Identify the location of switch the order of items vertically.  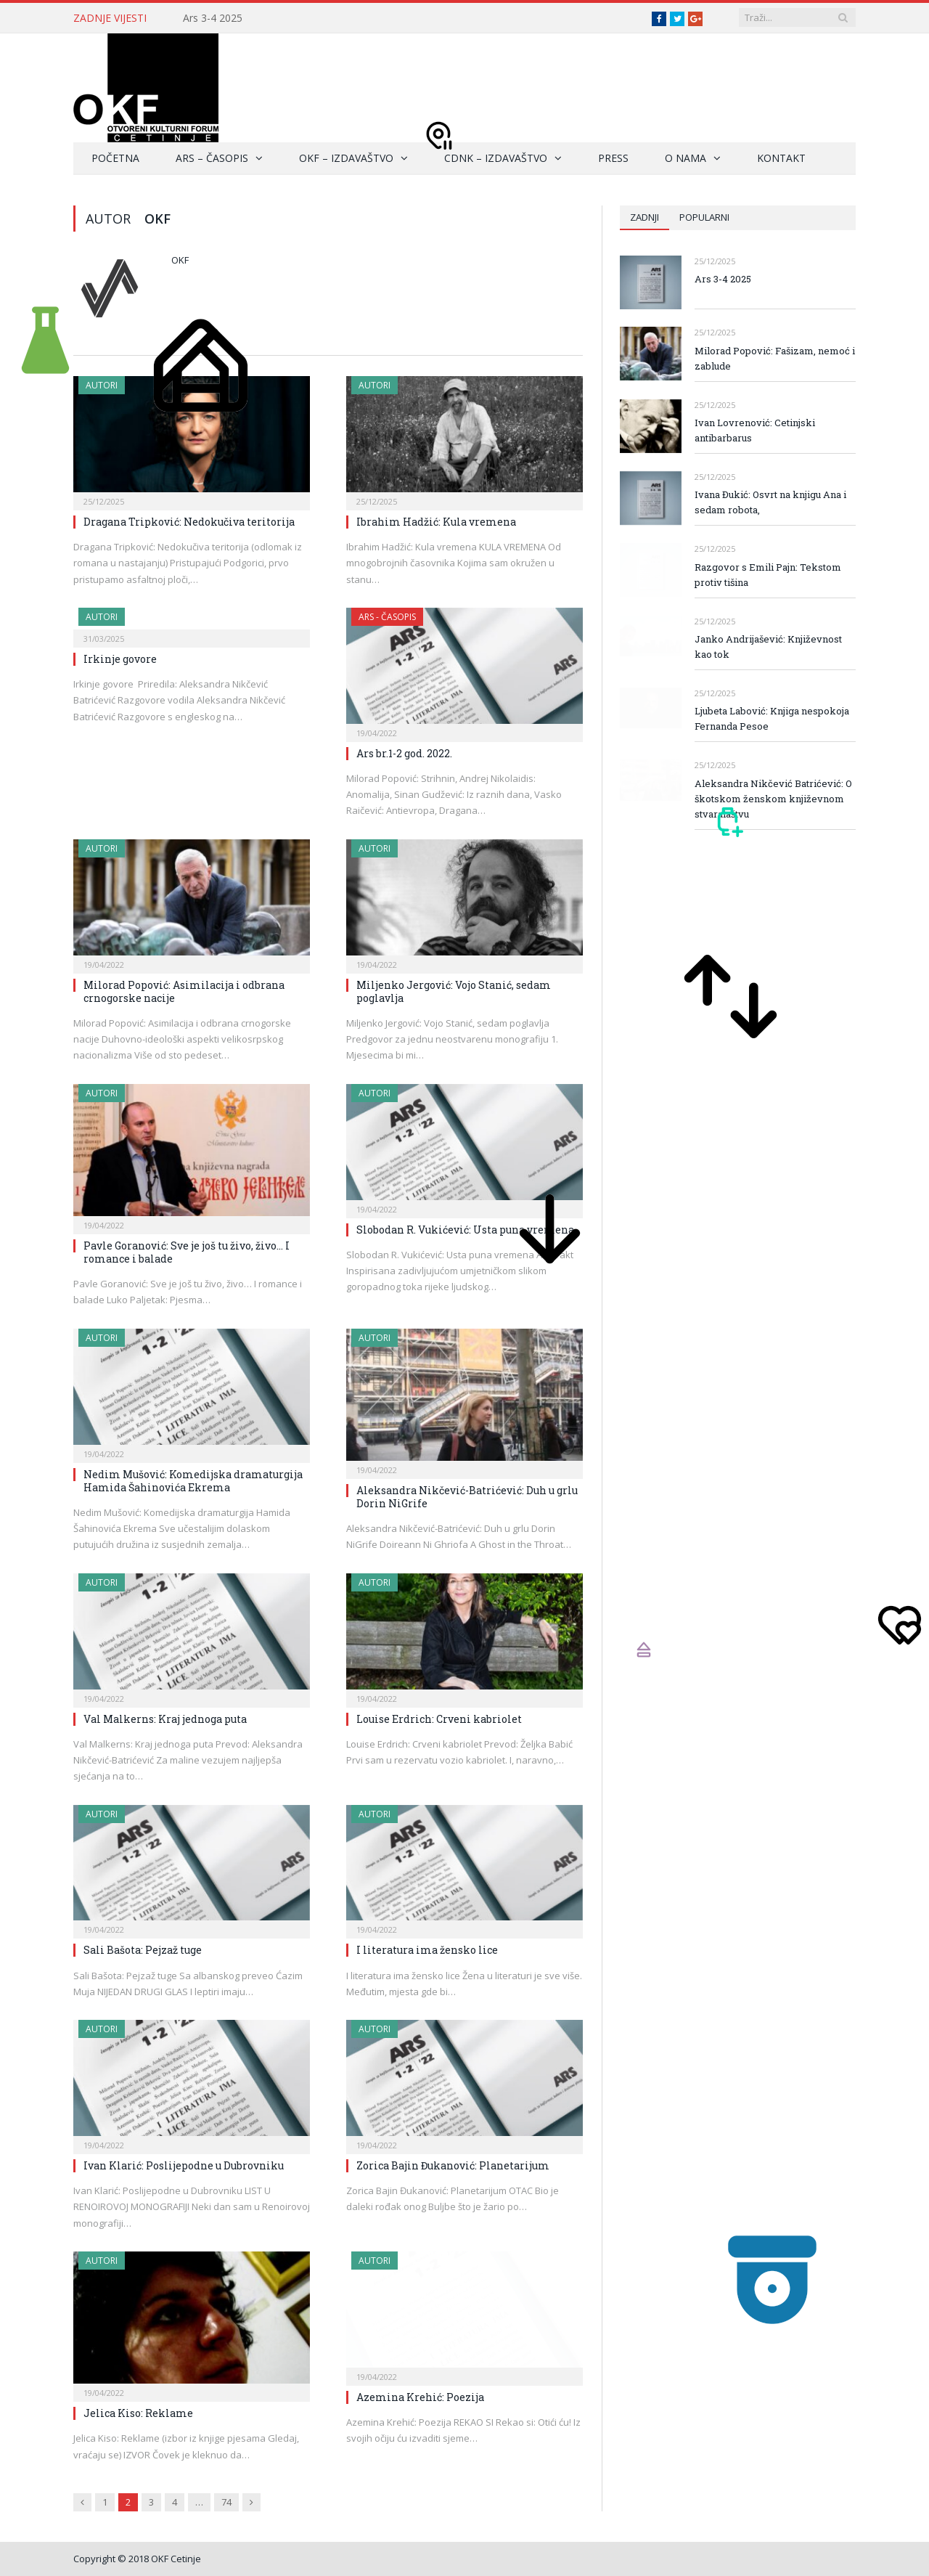
(730, 996).